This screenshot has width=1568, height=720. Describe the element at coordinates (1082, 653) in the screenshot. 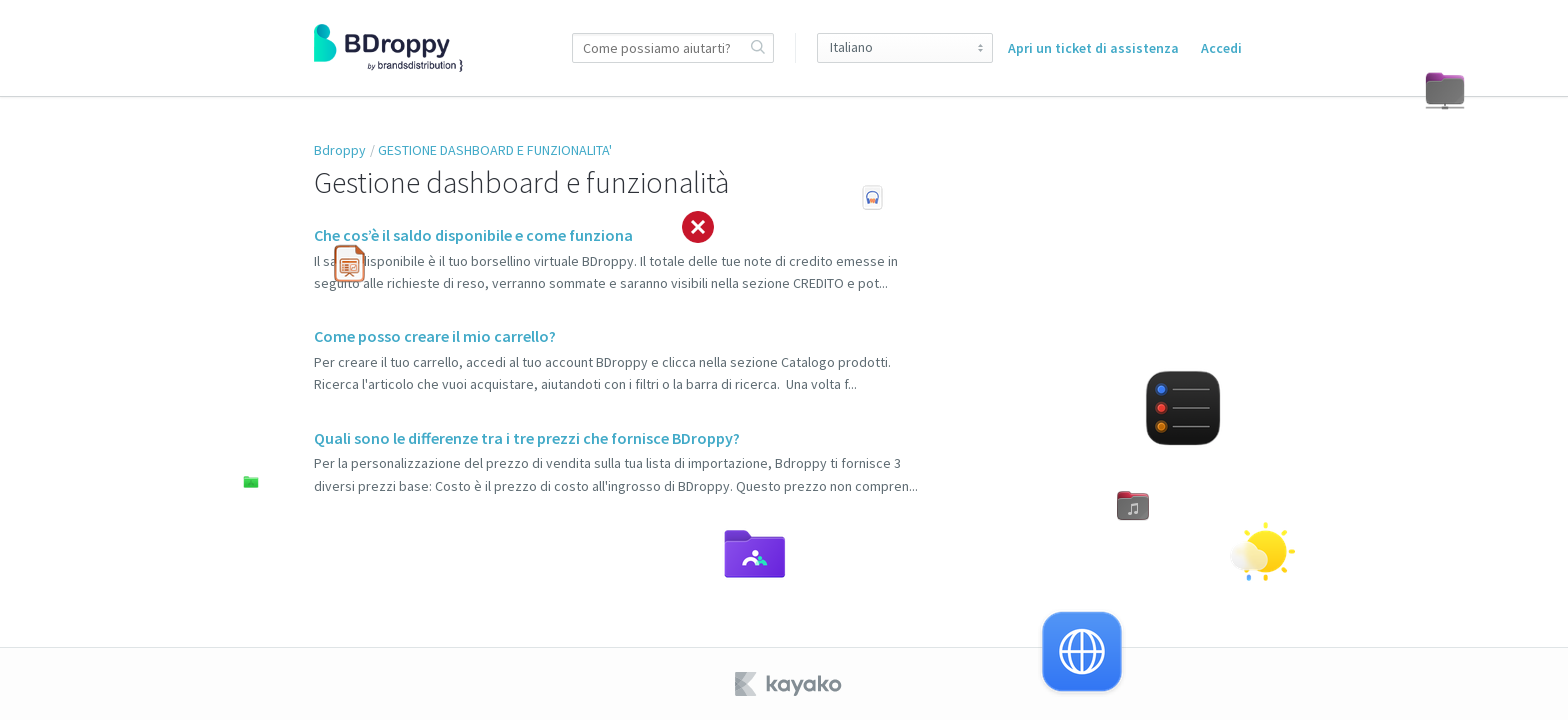

I see `open BitTorrent app settings` at that location.